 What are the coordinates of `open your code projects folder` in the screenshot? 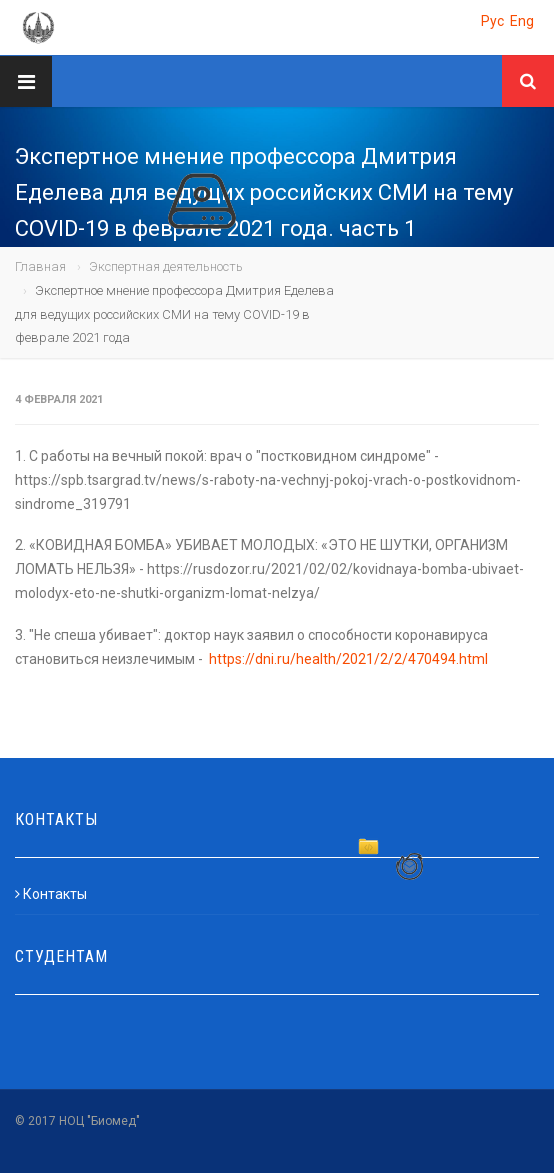 It's located at (368, 846).